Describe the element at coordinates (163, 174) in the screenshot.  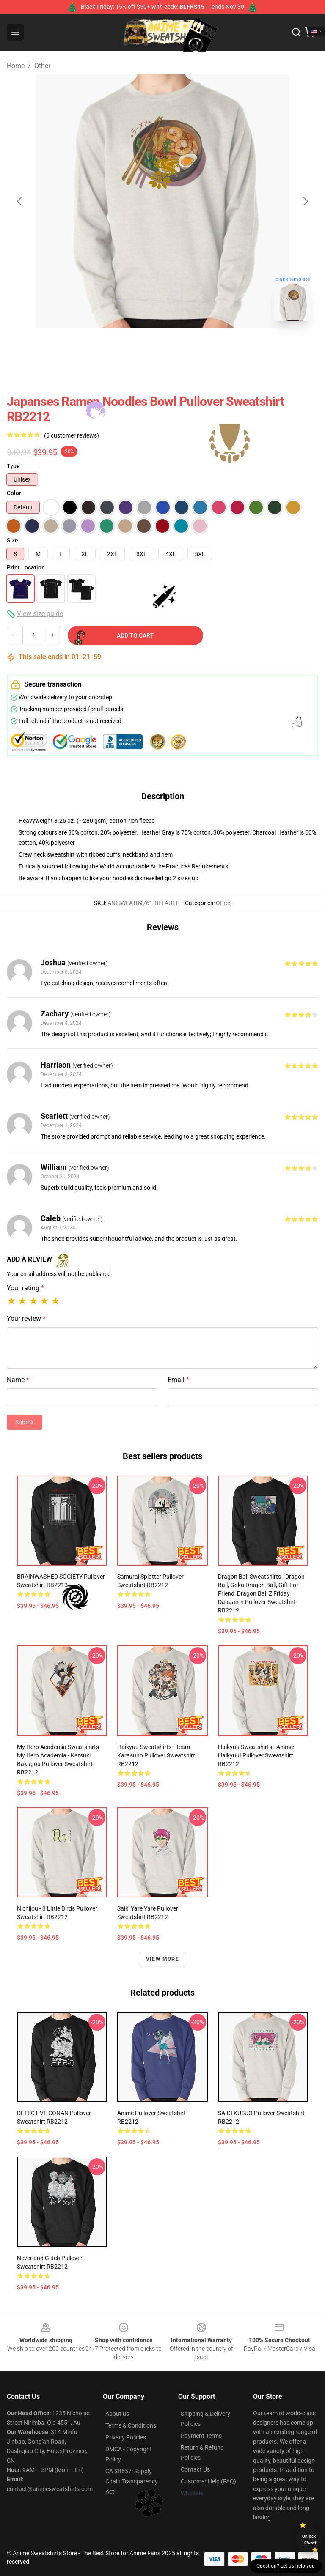
I see `browse fragrance or perfume products` at that location.